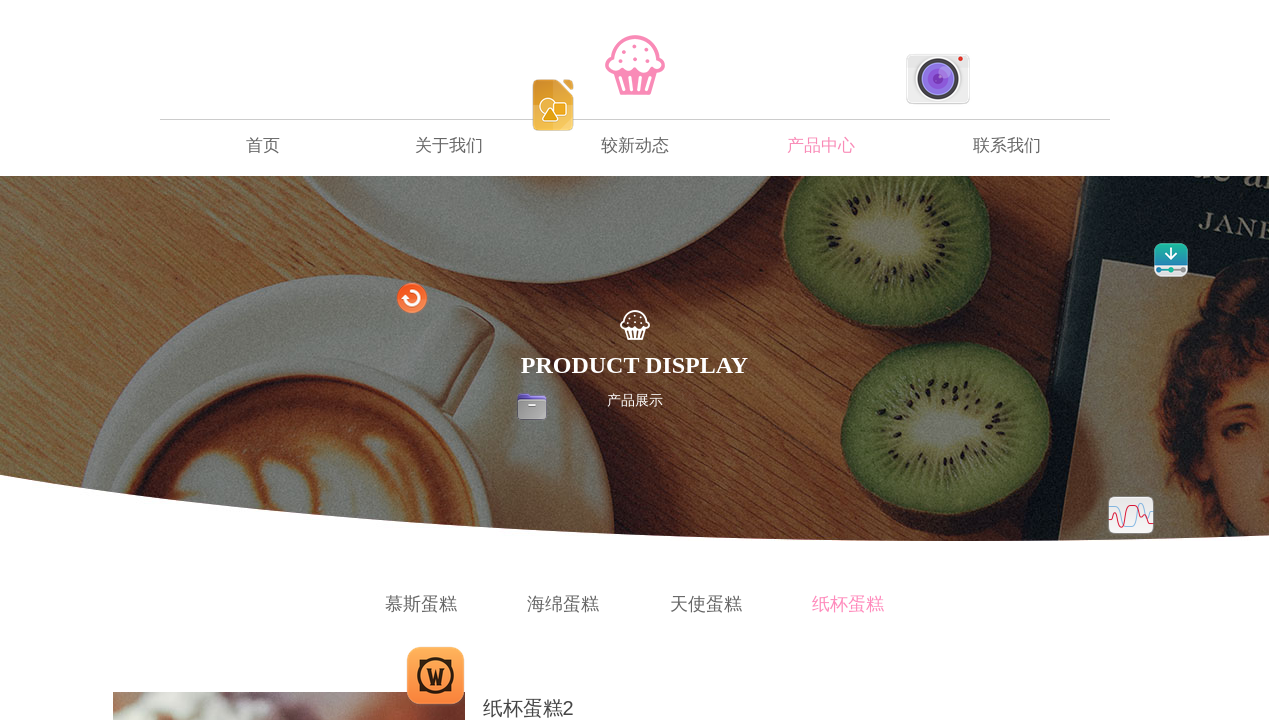  Describe the element at coordinates (412, 298) in the screenshot. I see `open livepatch settings to manage kernel updates` at that location.